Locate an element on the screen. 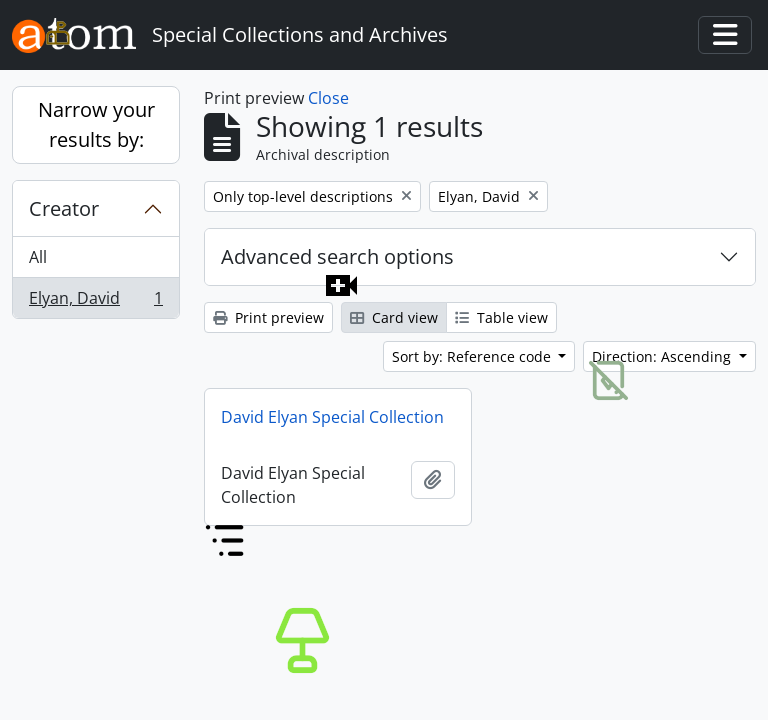  start a new video call is located at coordinates (341, 285).